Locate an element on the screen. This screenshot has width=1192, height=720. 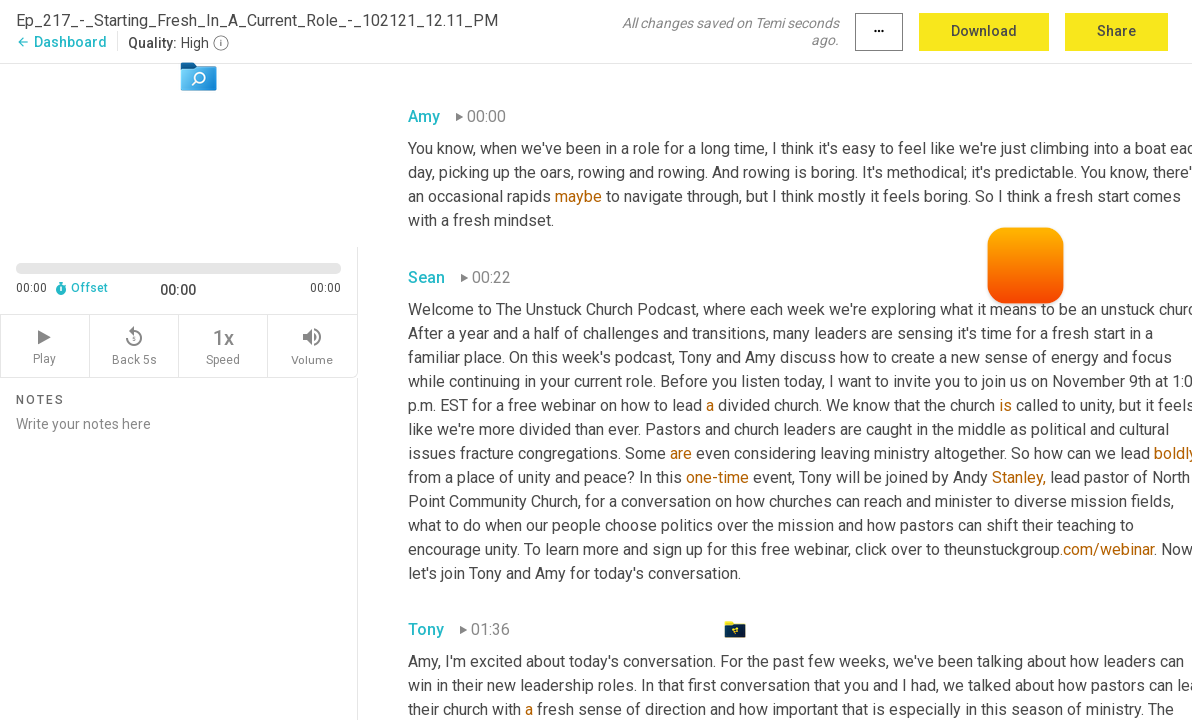
open blackmagic fusion project files folder is located at coordinates (735, 630).